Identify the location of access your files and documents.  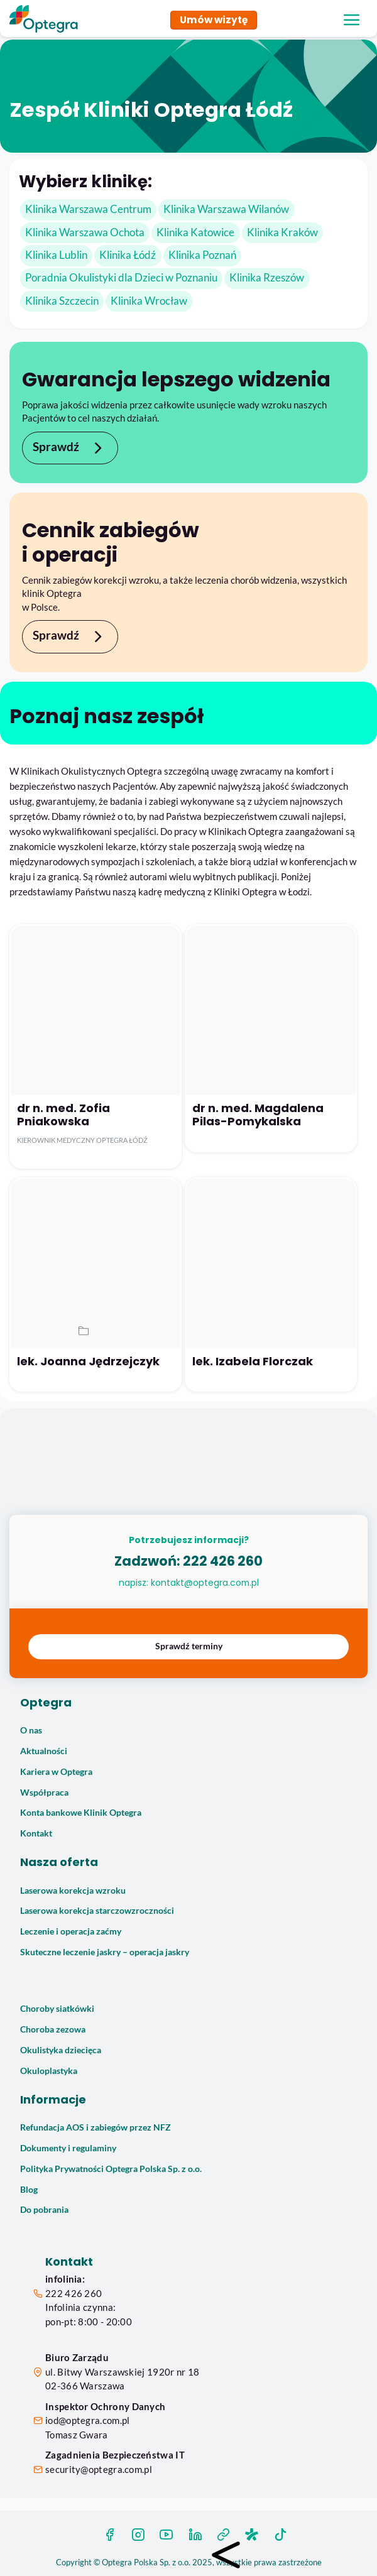
(84, 1331).